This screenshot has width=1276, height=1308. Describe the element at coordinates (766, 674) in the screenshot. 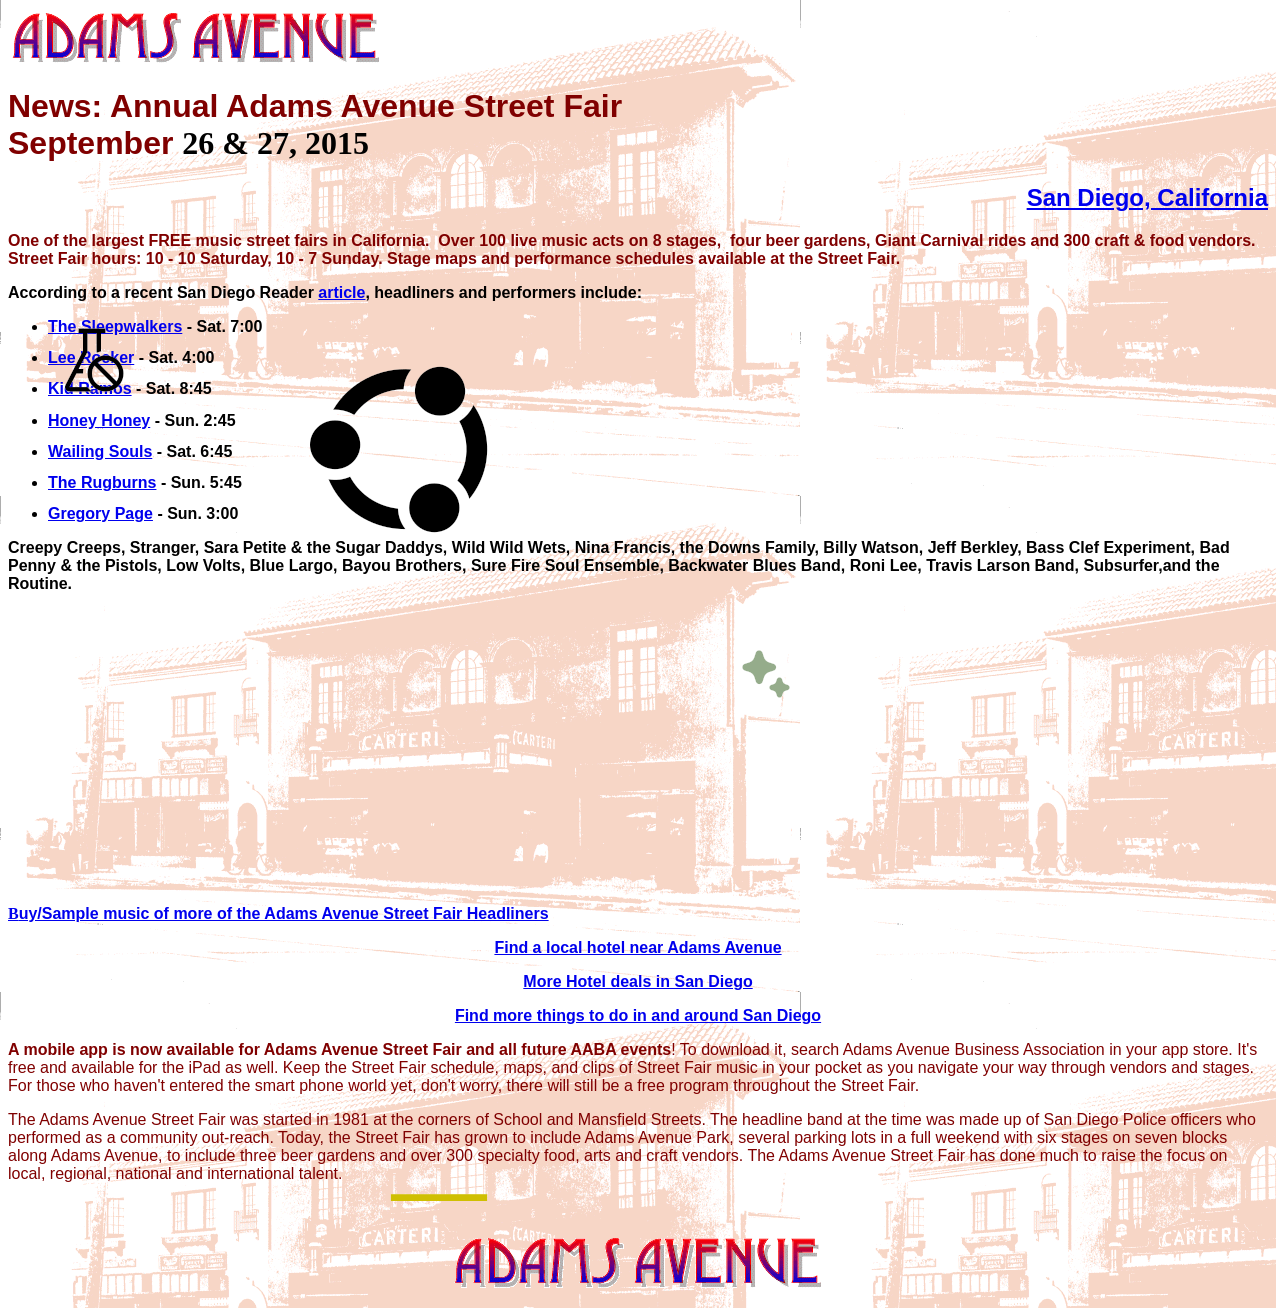

I see `indicates AI-generated or enhanced content` at that location.